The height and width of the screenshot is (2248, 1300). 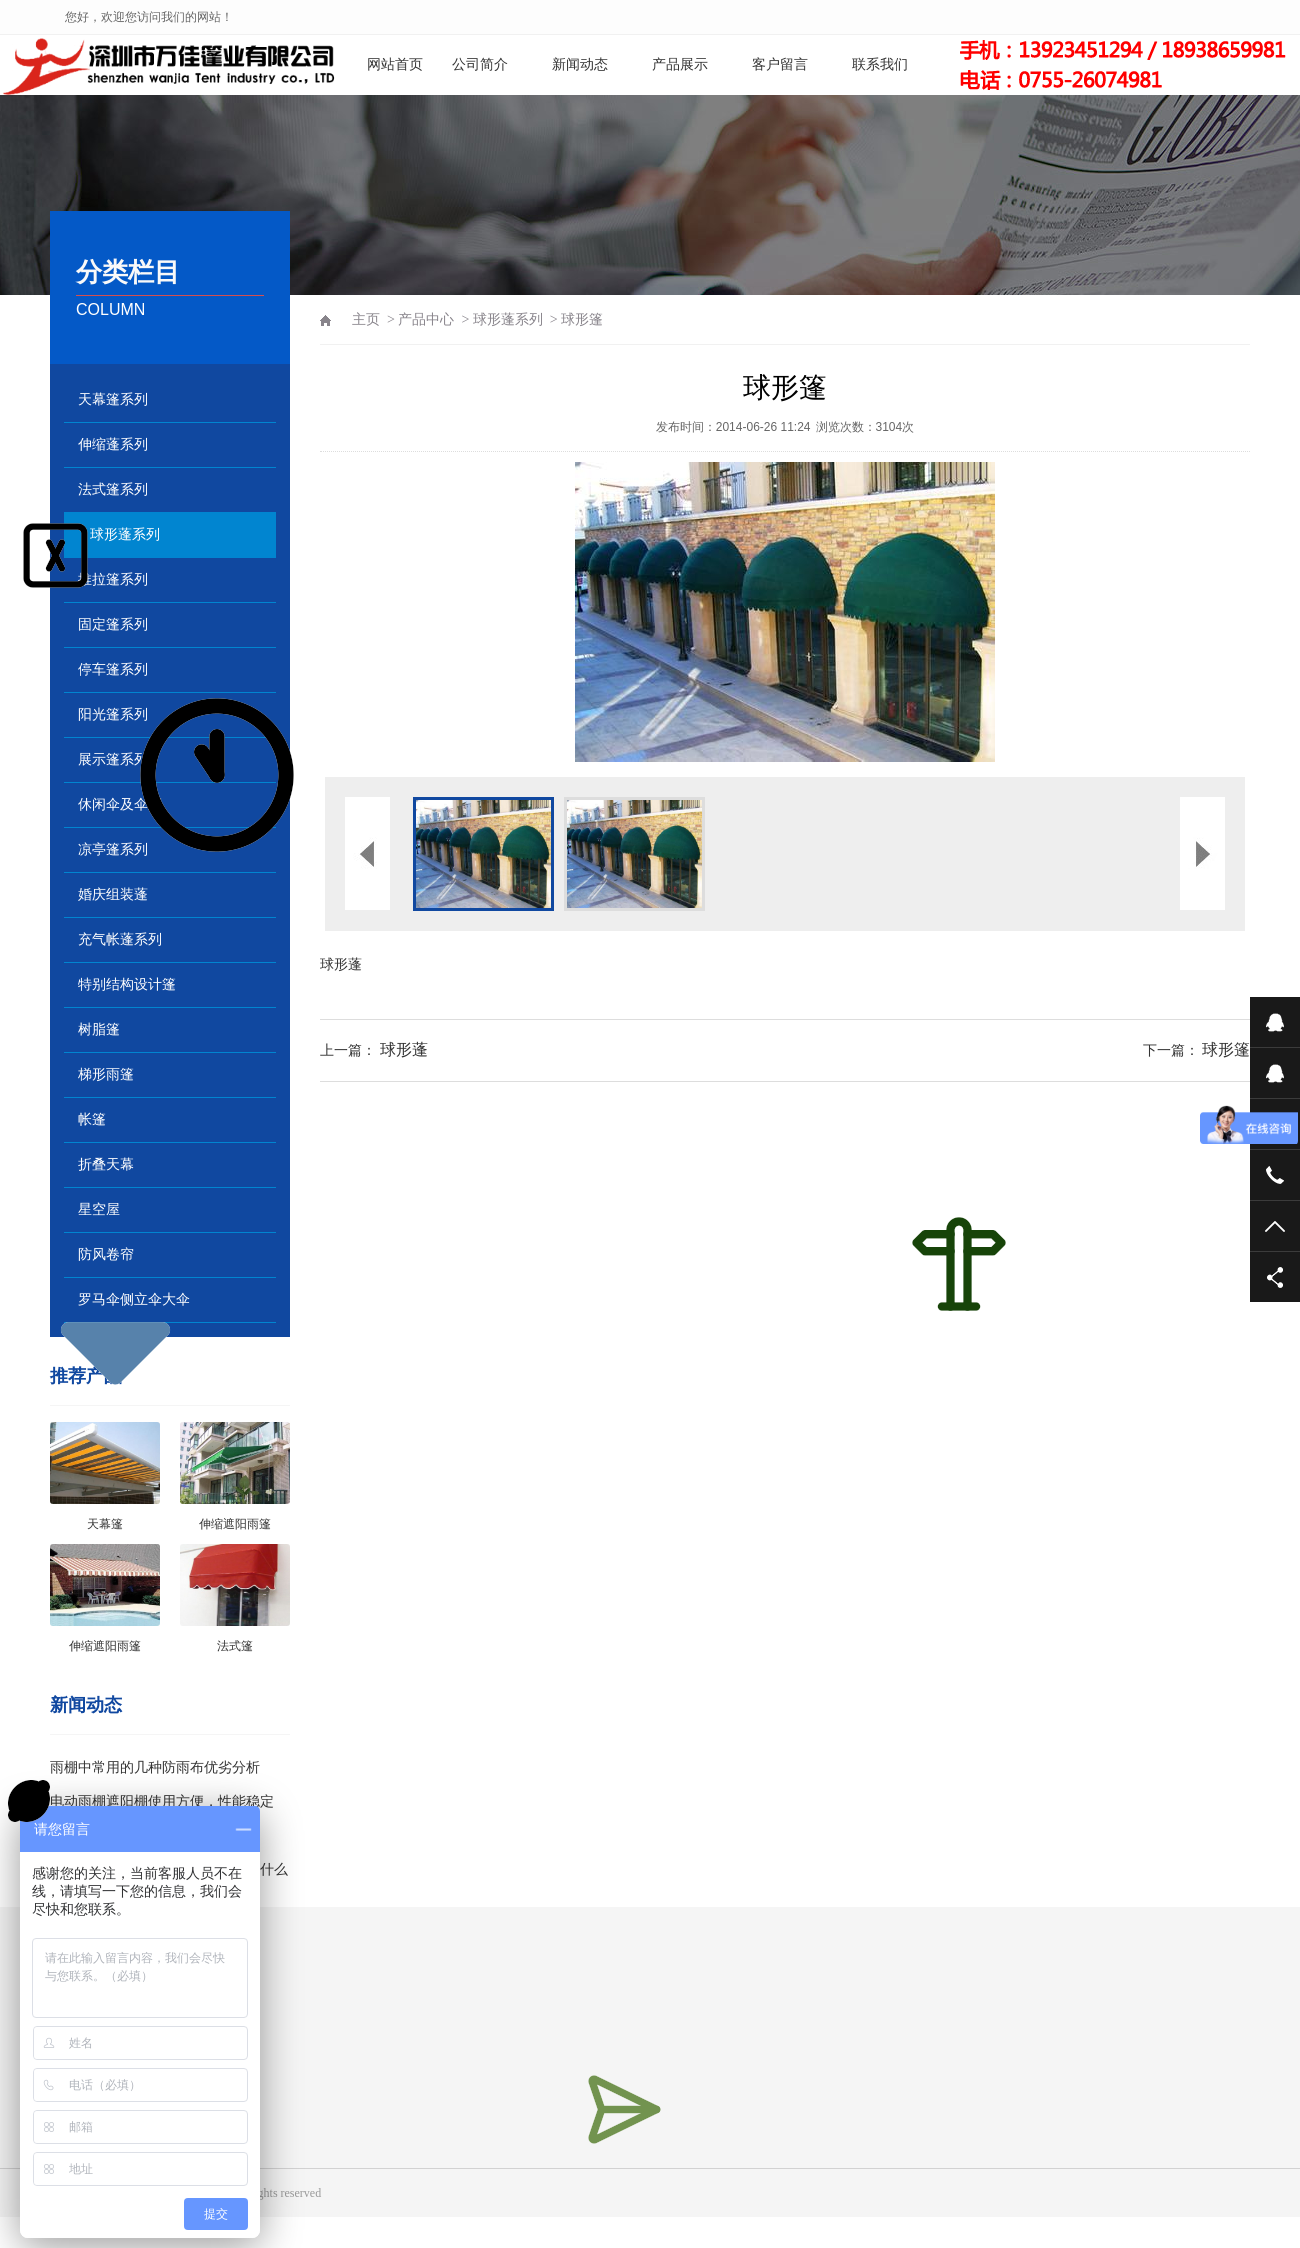 I want to click on access navigation or directions, so click(x=959, y=1264).